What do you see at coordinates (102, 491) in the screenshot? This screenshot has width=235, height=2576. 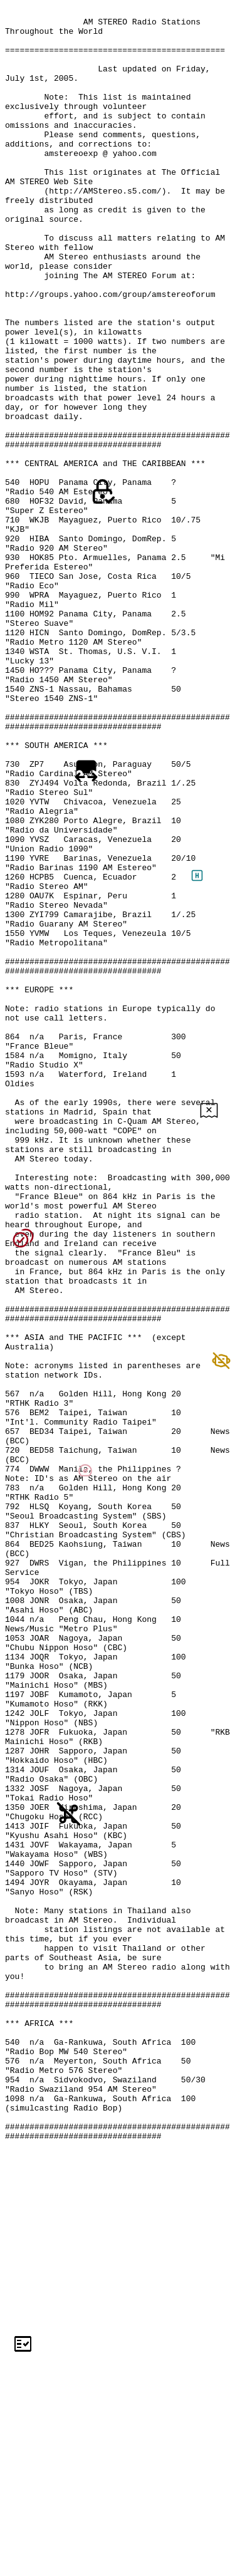 I see `indicates secure or verified connection` at bounding box center [102, 491].